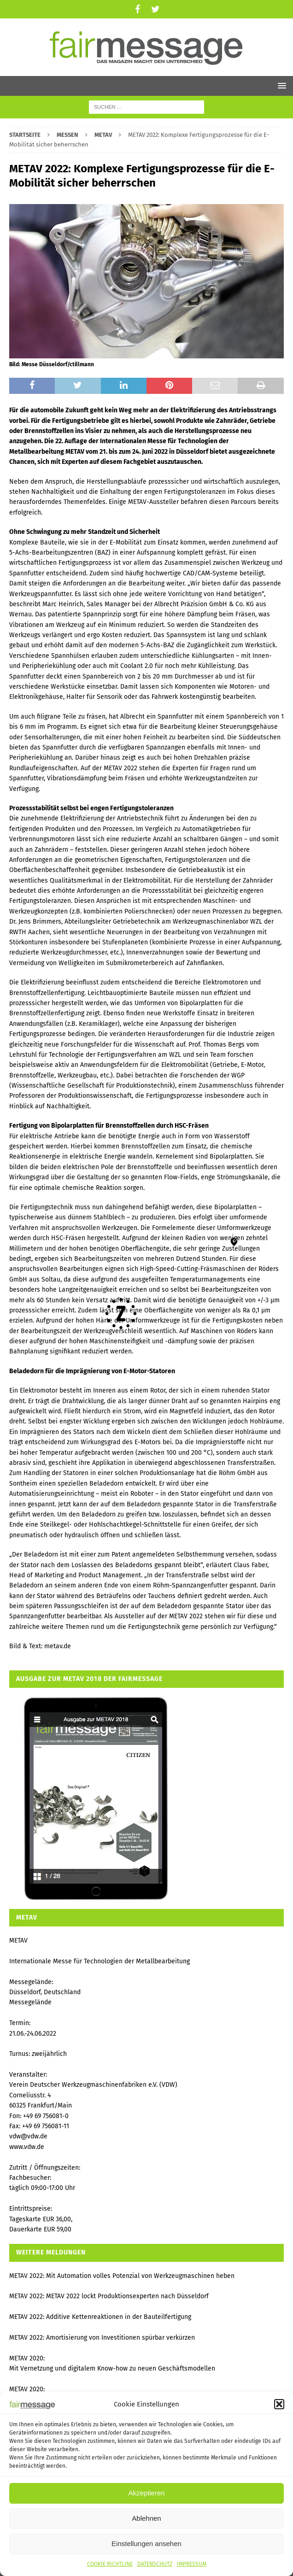  I want to click on edit a saved location, so click(234, 1242).